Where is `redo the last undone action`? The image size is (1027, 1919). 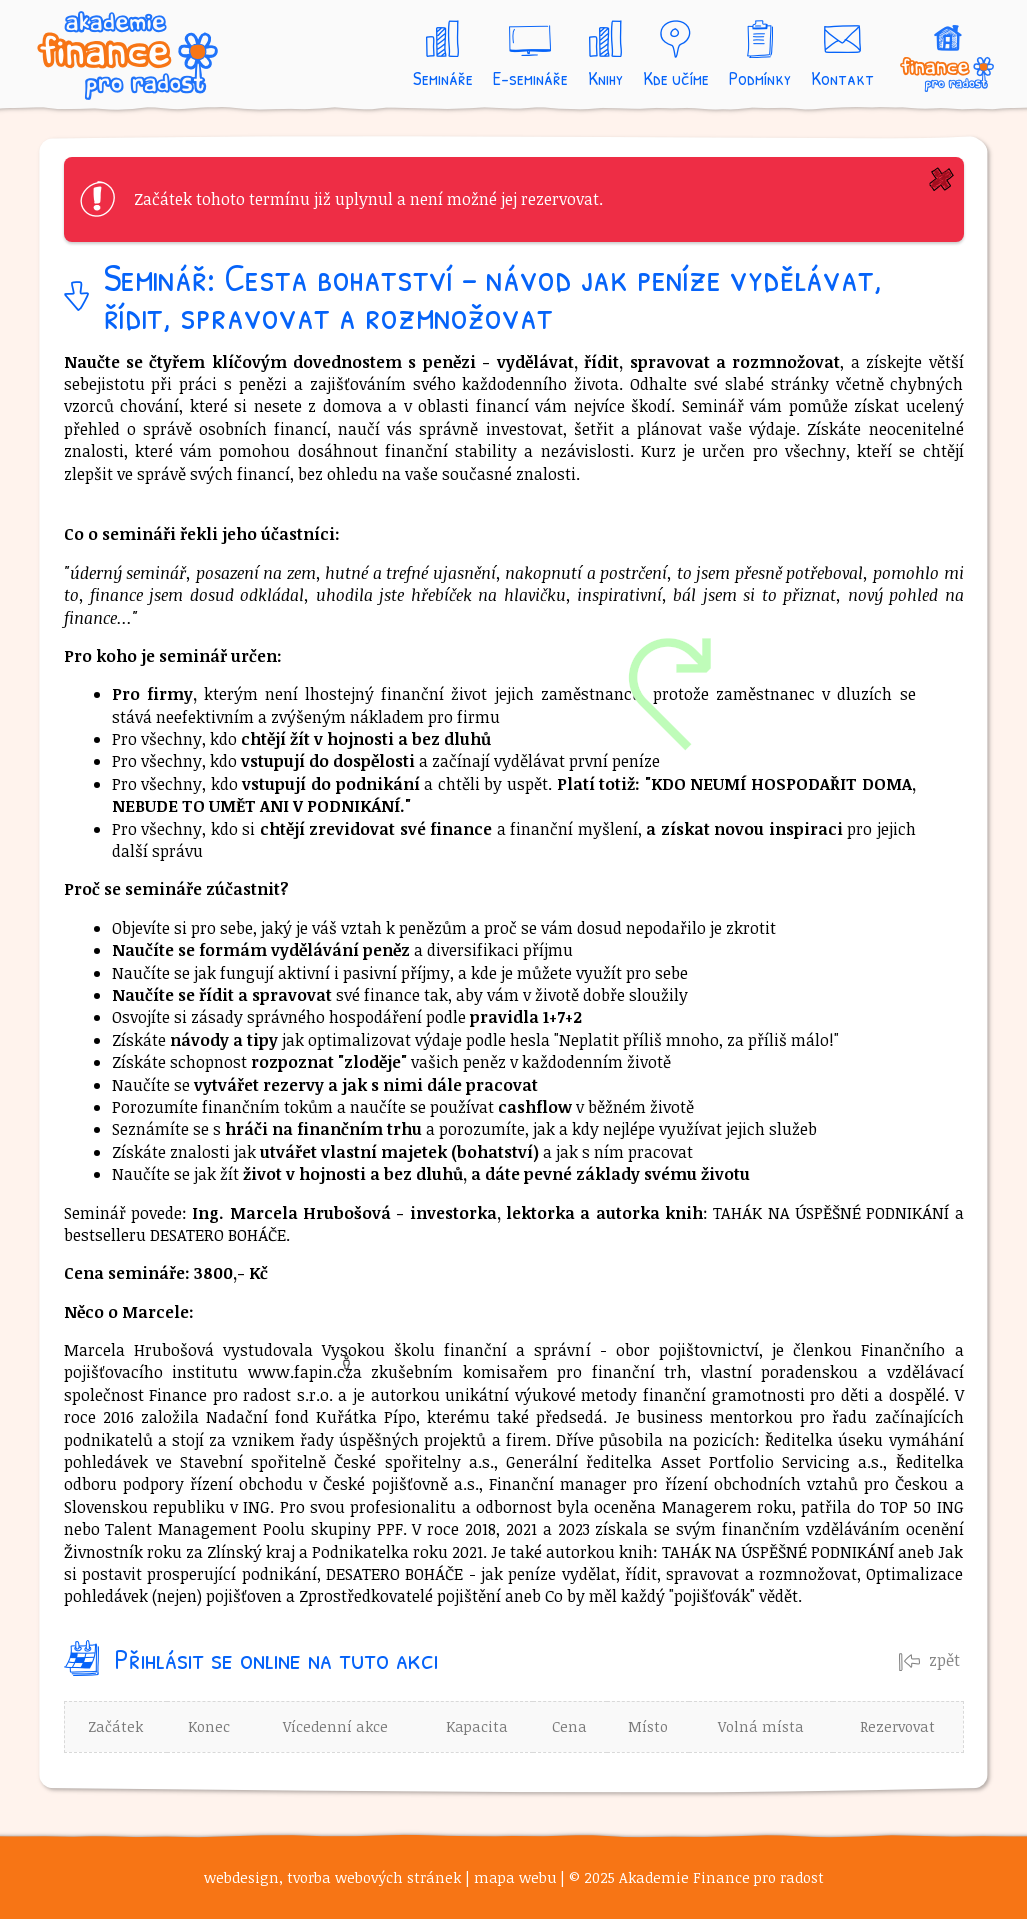
redo the last undone action is located at coordinates (672, 690).